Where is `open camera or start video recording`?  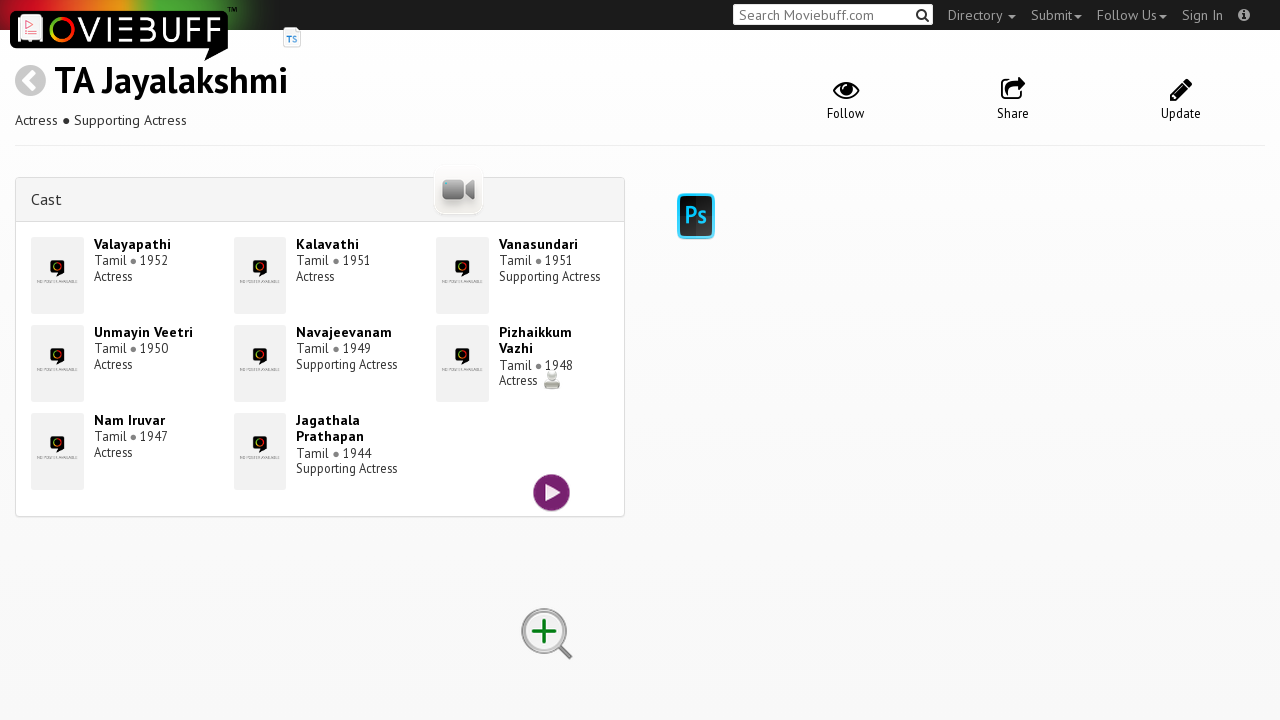 open camera or start video recording is located at coordinates (458, 189).